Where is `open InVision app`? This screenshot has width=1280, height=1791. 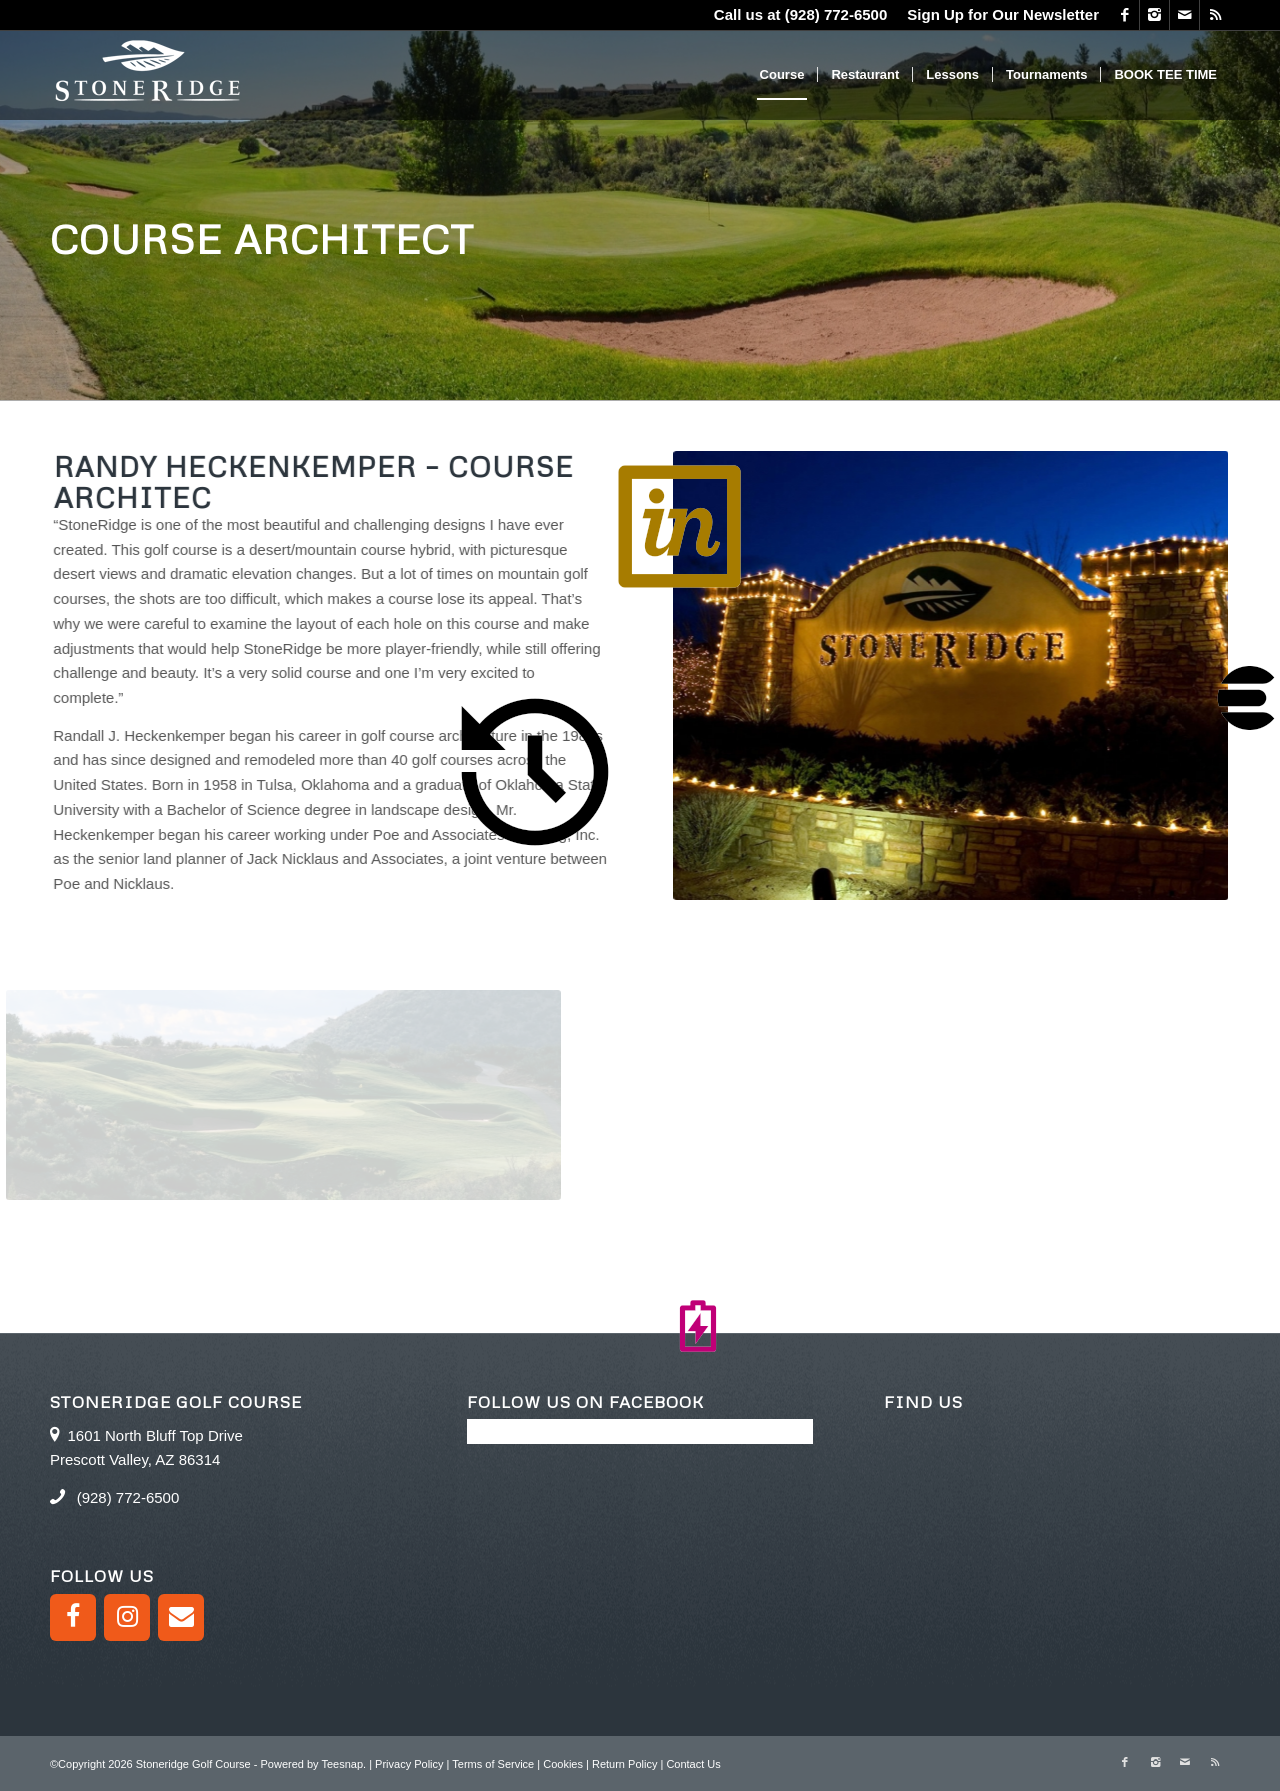 open InVision app is located at coordinates (679, 526).